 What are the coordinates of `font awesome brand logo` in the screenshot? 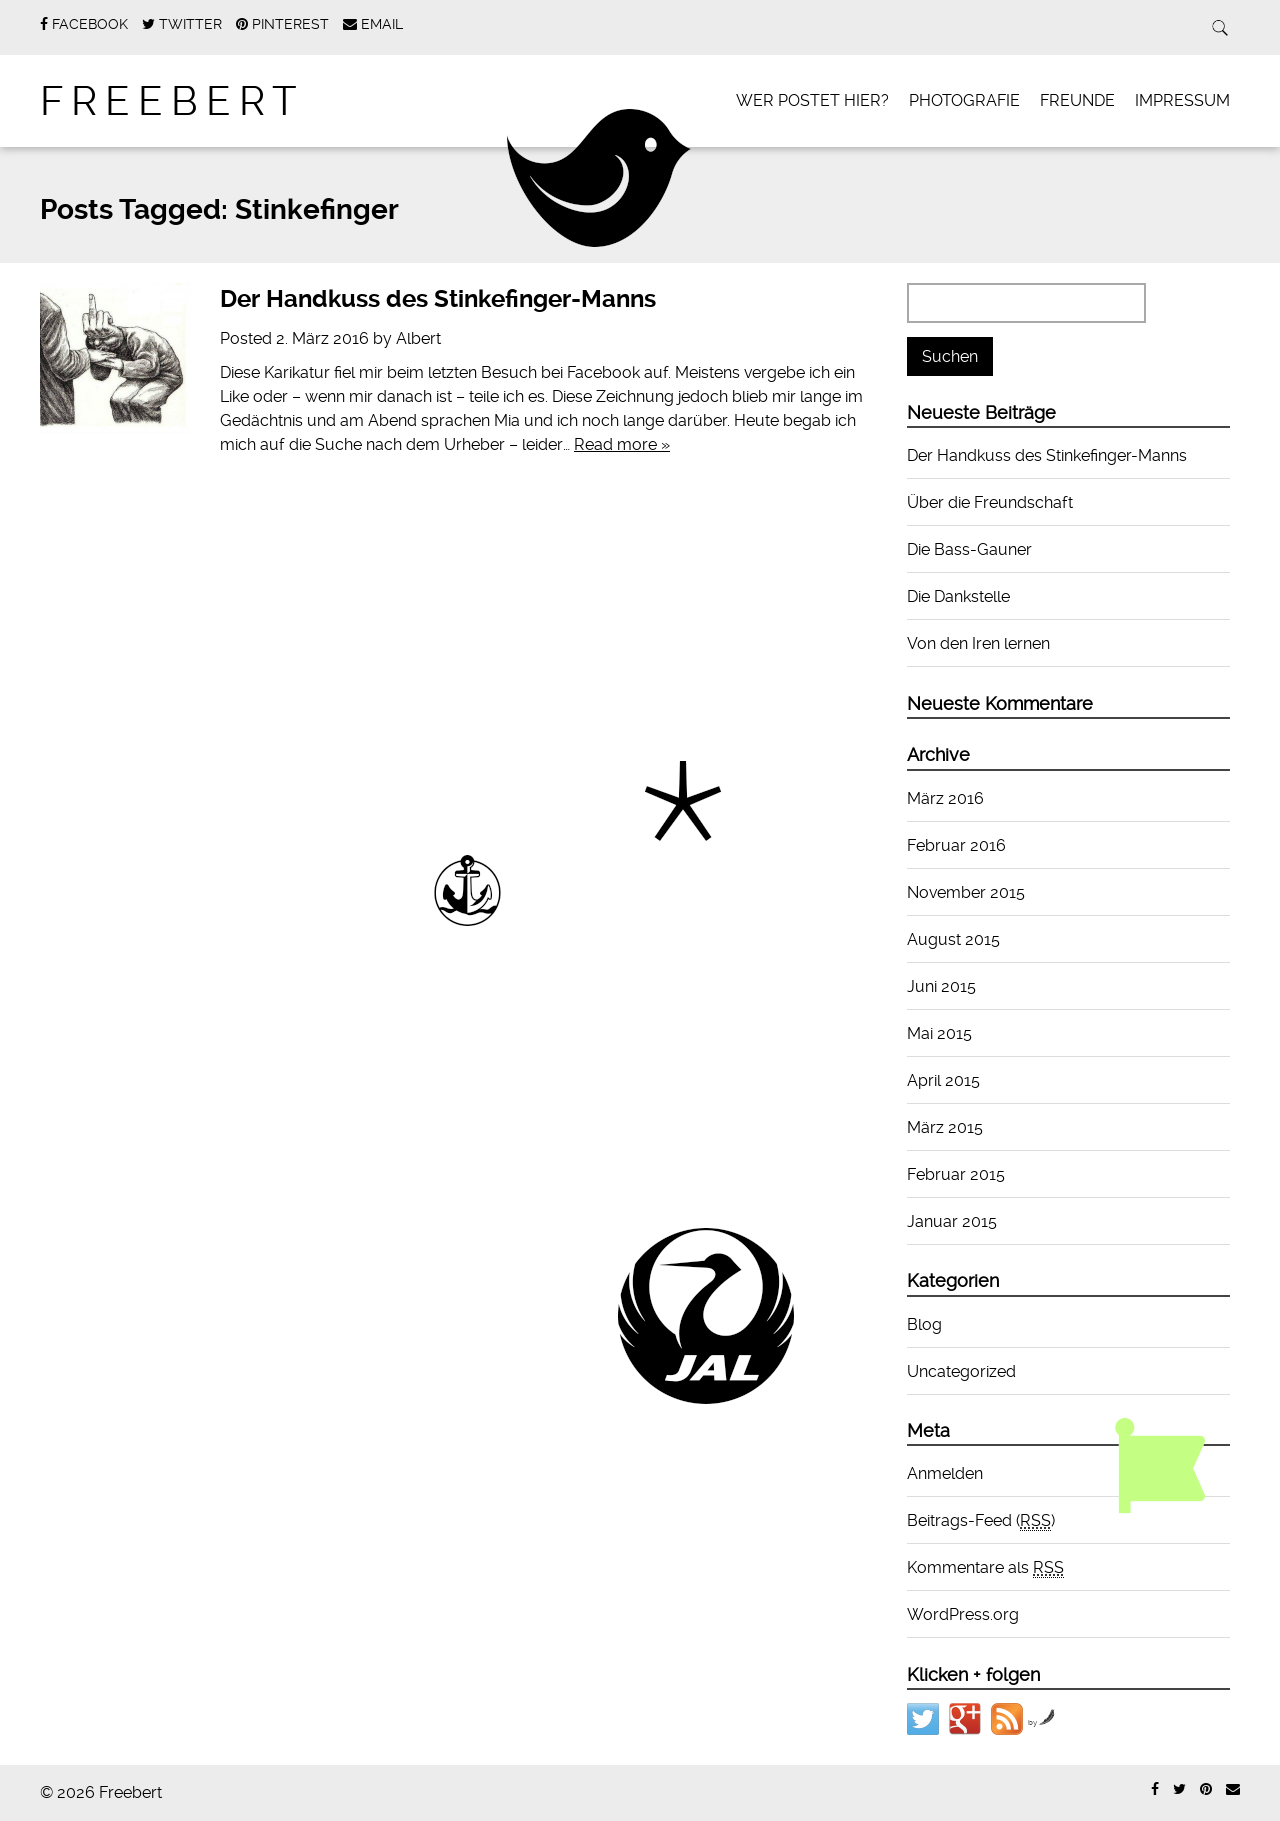 It's located at (1160, 1465).